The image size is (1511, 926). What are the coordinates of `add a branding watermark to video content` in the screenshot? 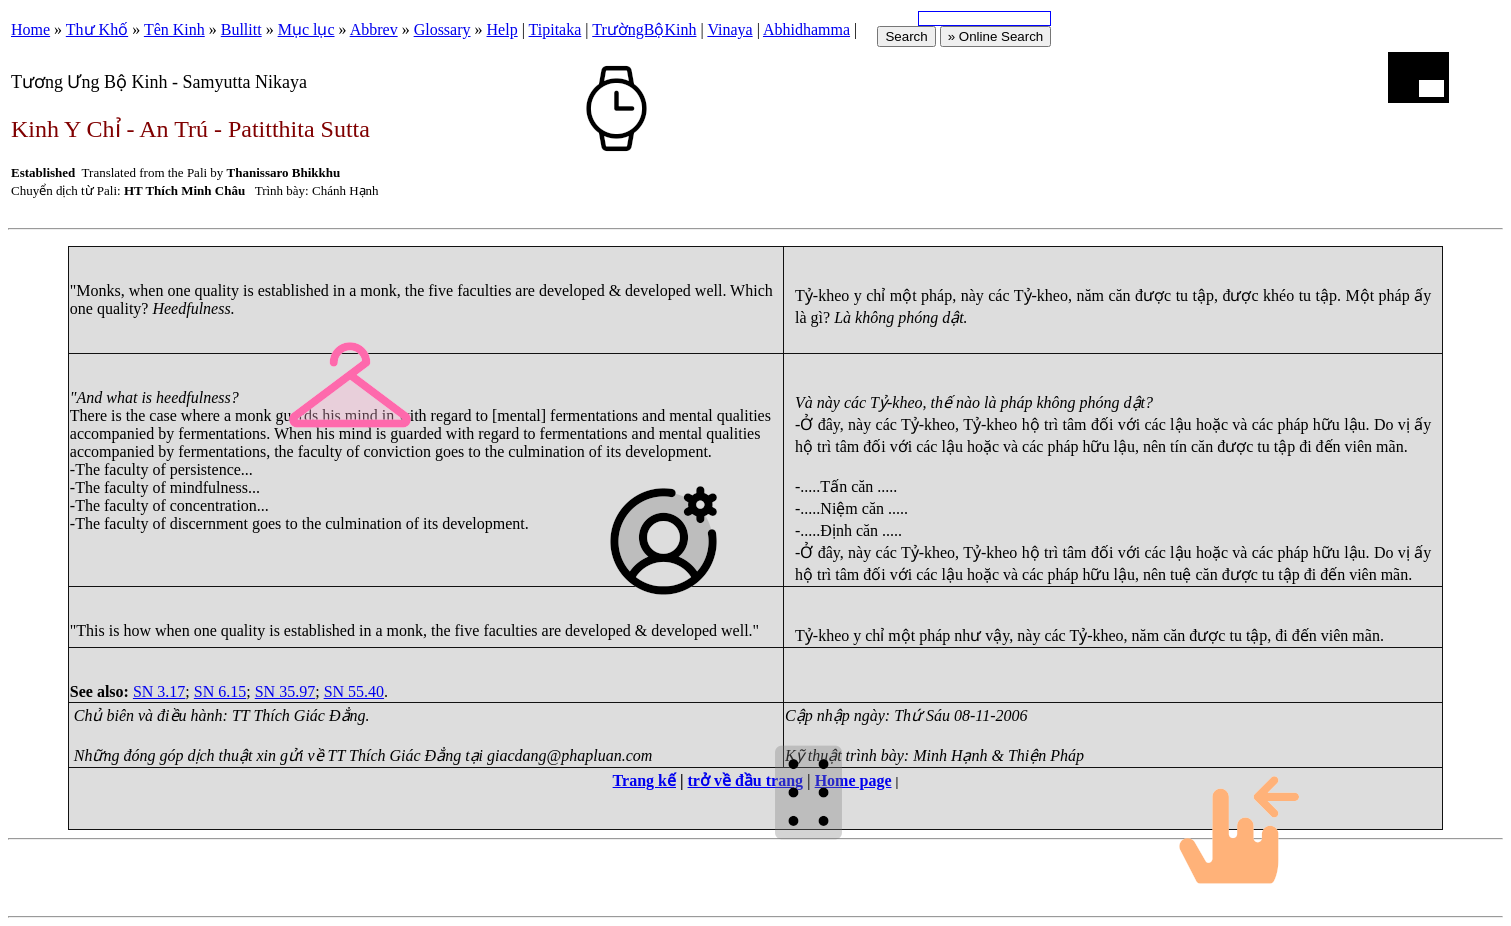 It's located at (1418, 77).